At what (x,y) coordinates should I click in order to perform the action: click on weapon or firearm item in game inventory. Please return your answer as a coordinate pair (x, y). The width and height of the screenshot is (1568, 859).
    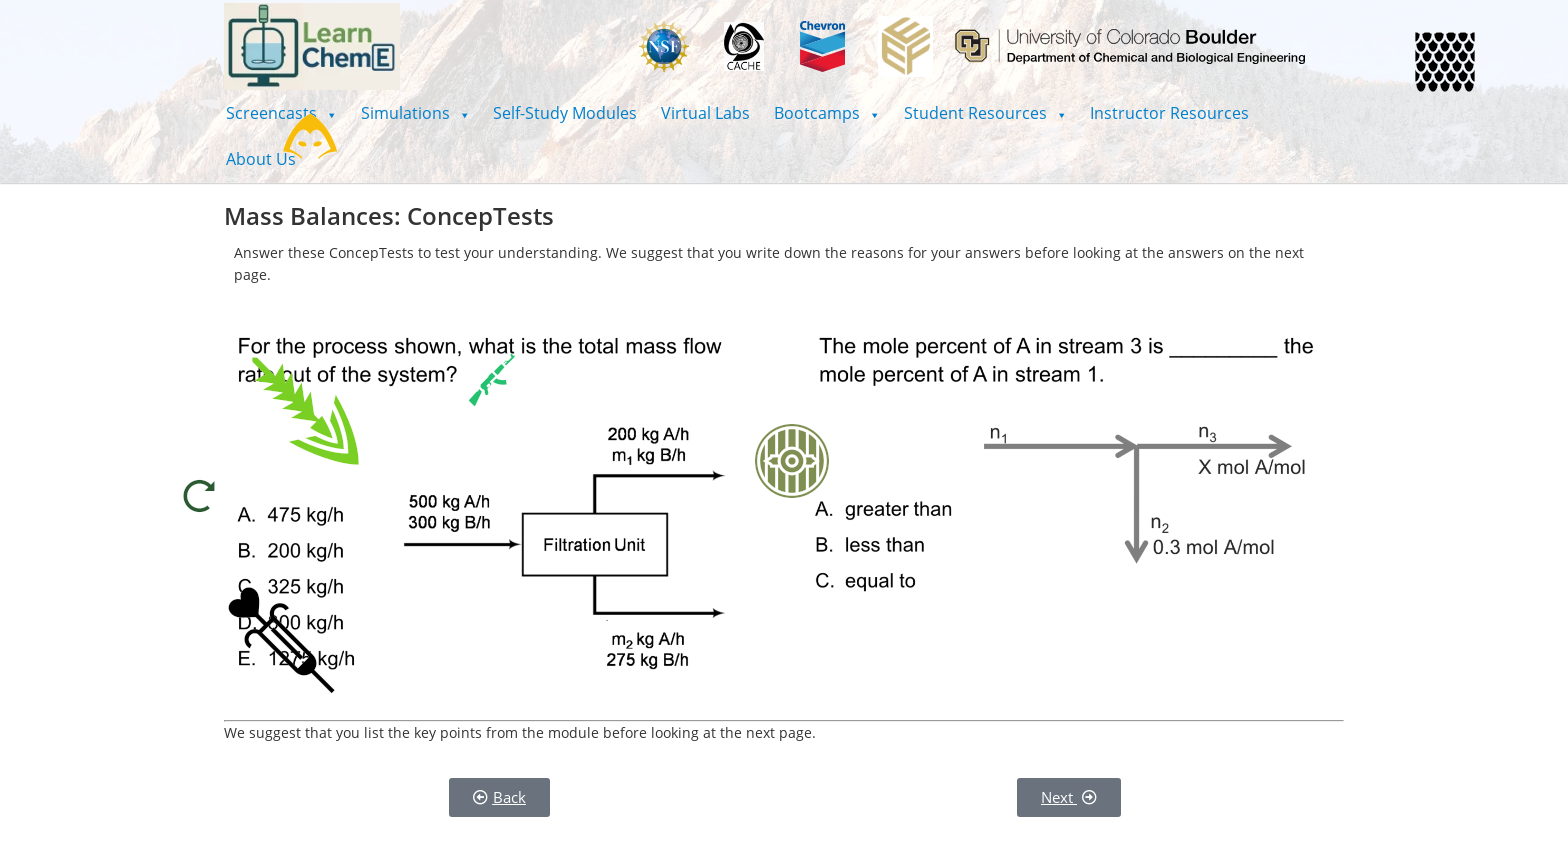
    Looking at the image, I should click on (492, 380).